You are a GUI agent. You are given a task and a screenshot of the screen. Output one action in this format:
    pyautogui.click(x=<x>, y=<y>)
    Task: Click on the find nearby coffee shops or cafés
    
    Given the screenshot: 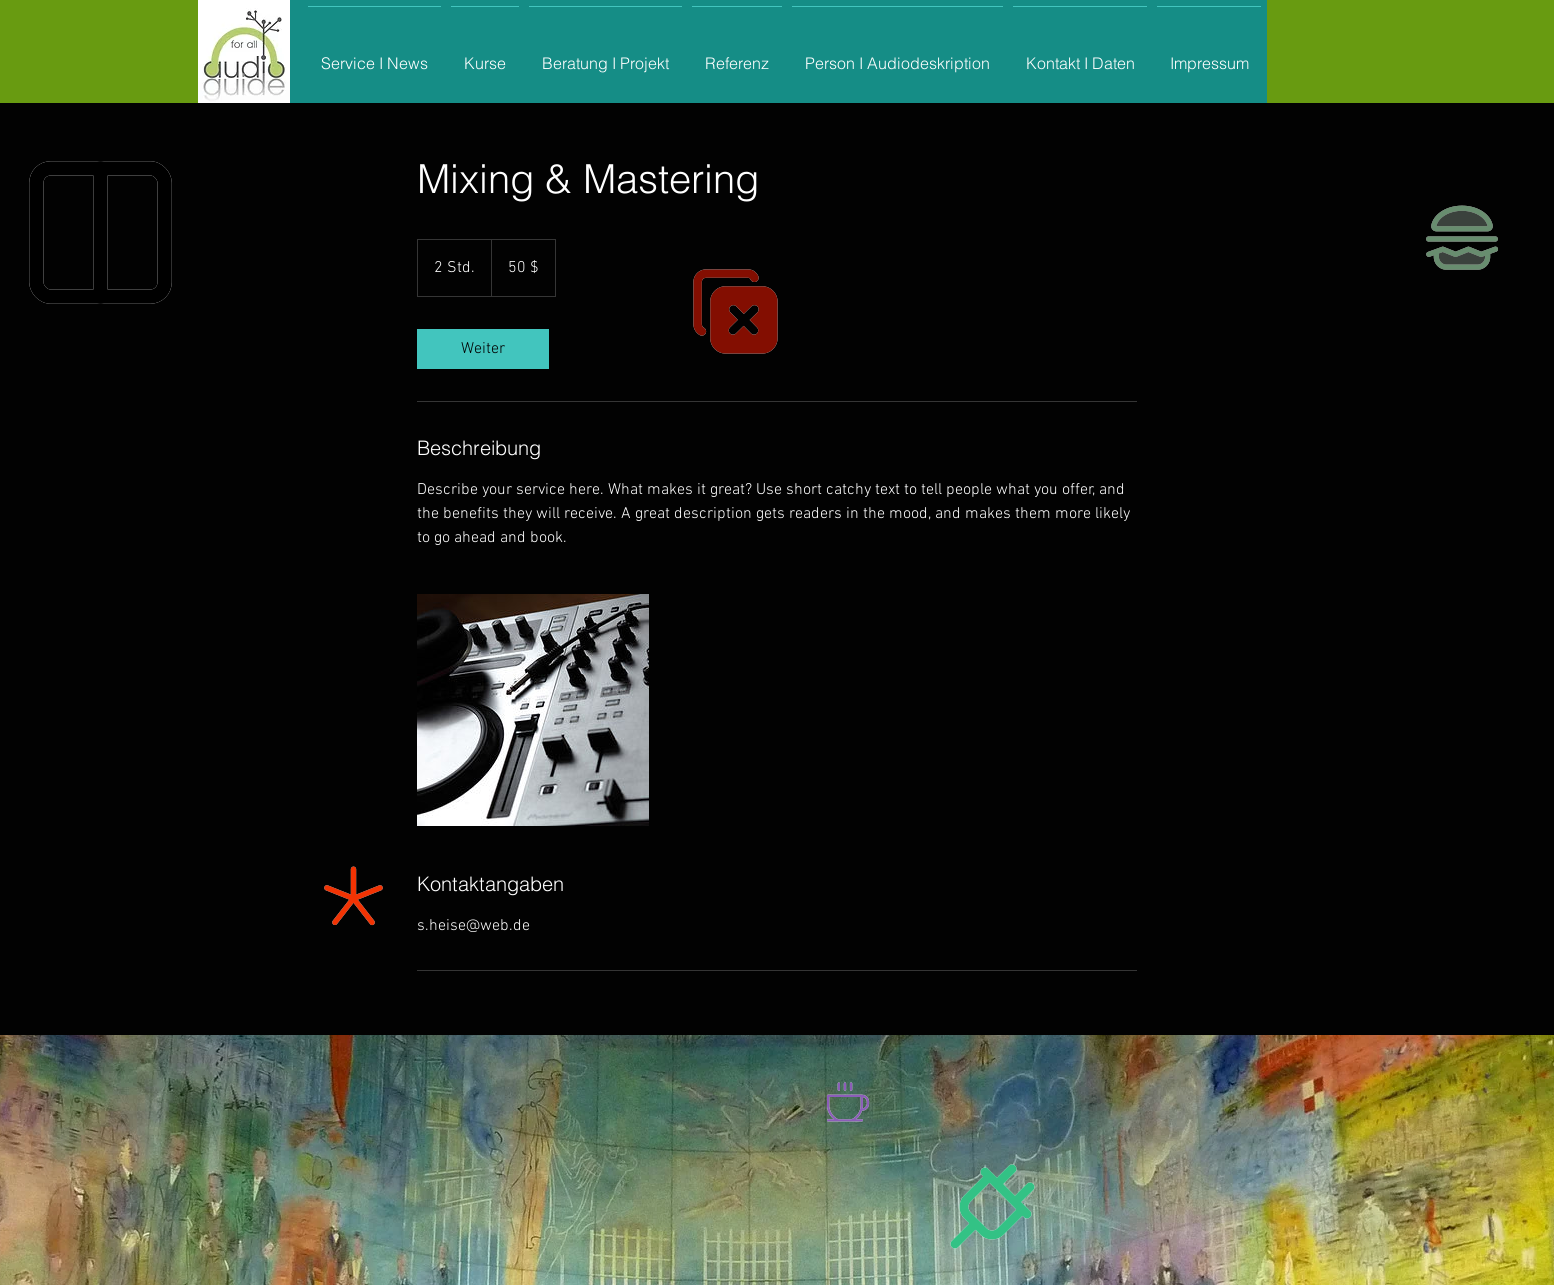 What is the action you would take?
    pyautogui.click(x=846, y=1103)
    